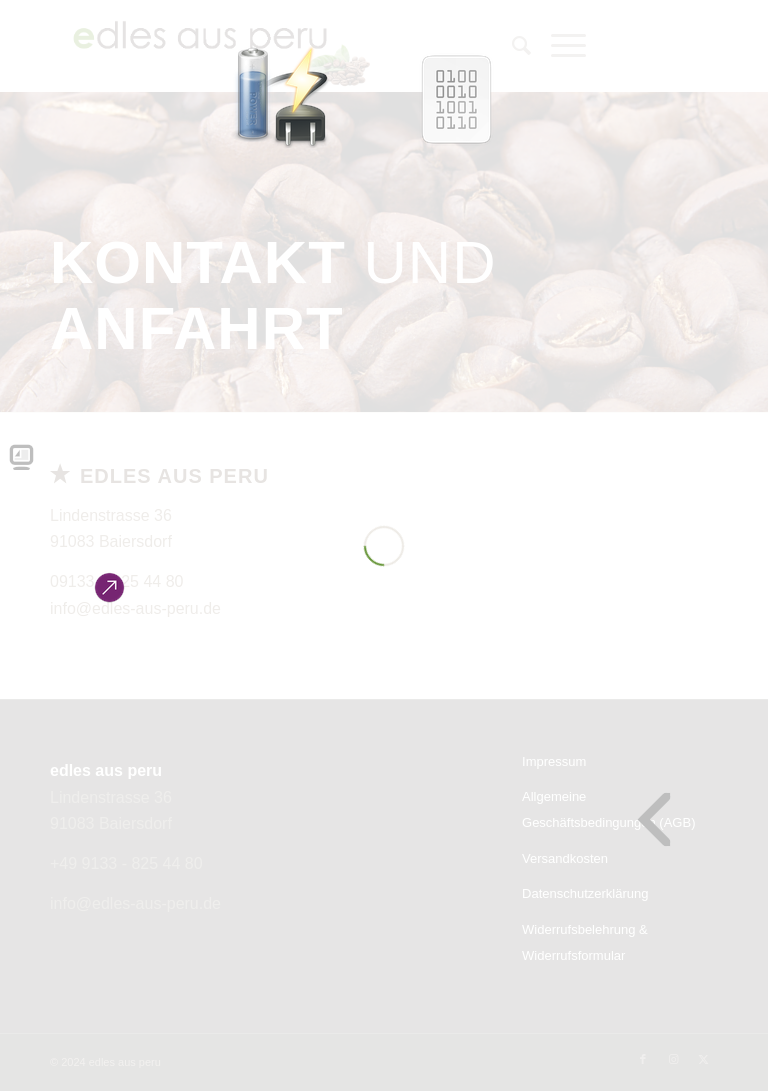  Describe the element at coordinates (652, 819) in the screenshot. I see `go back to previous screen` at that location.